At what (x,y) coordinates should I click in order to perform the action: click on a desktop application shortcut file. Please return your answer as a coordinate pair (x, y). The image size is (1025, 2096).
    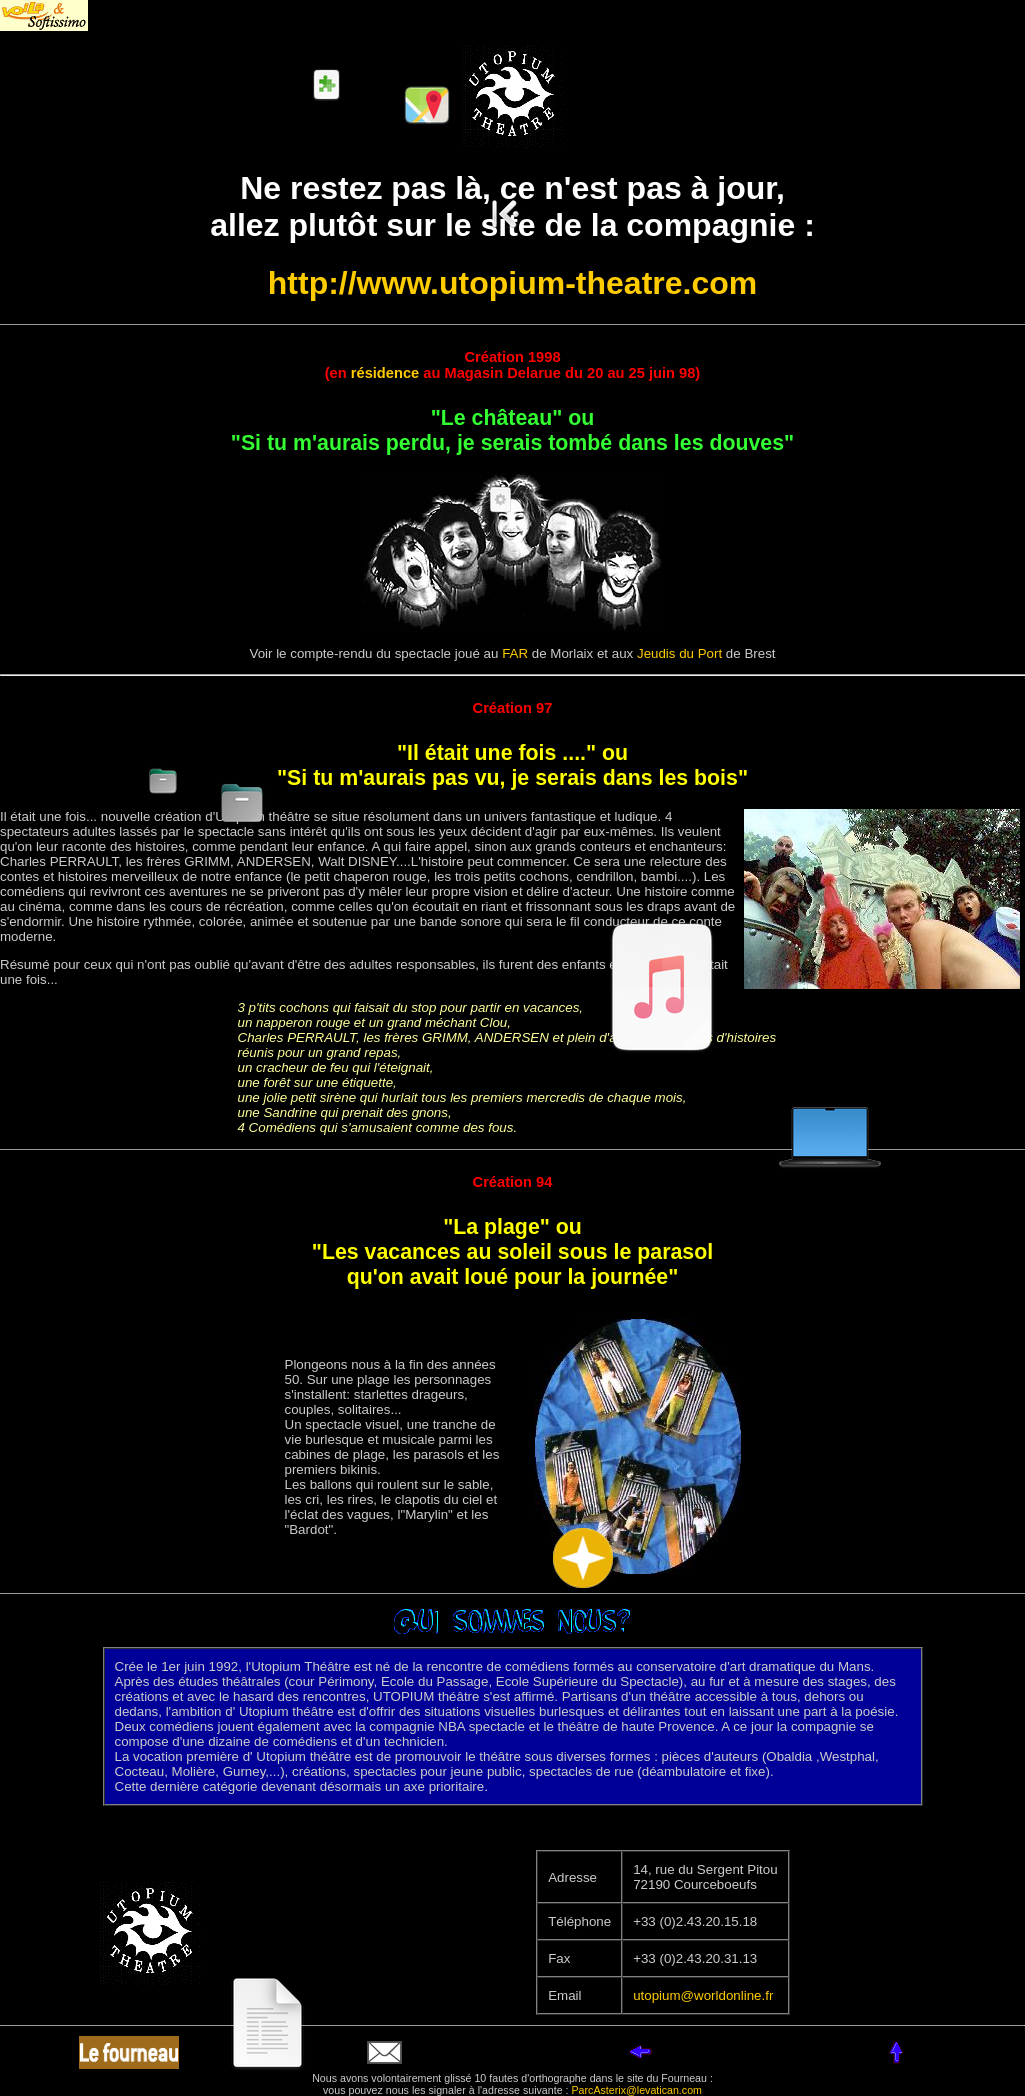
    Looking at the image, I should click on (500, 499).